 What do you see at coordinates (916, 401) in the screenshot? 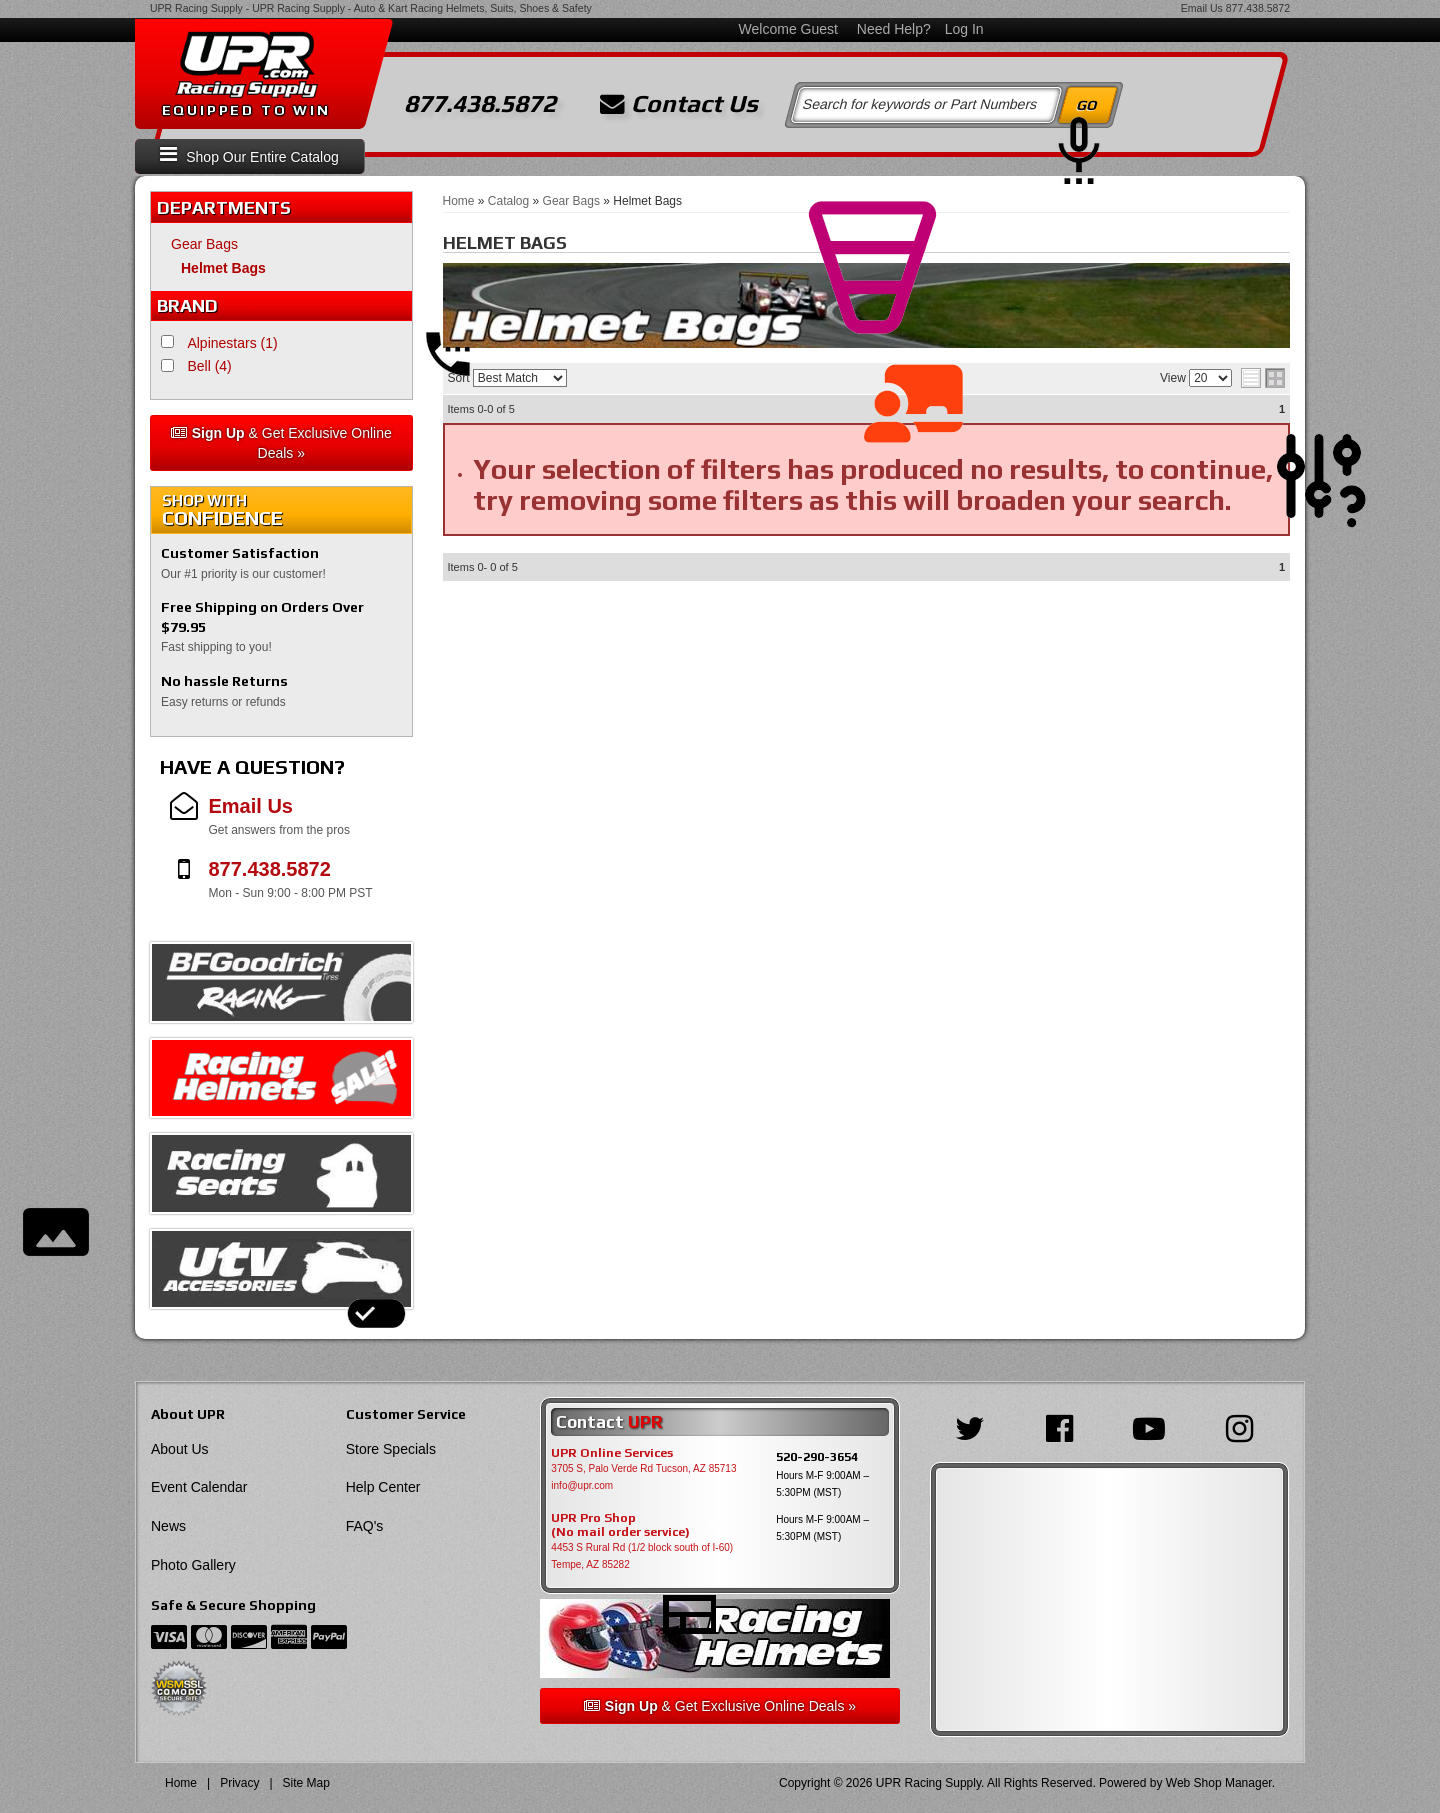
I see `access teaching or presentation tools` at bounding box center [916, 401].